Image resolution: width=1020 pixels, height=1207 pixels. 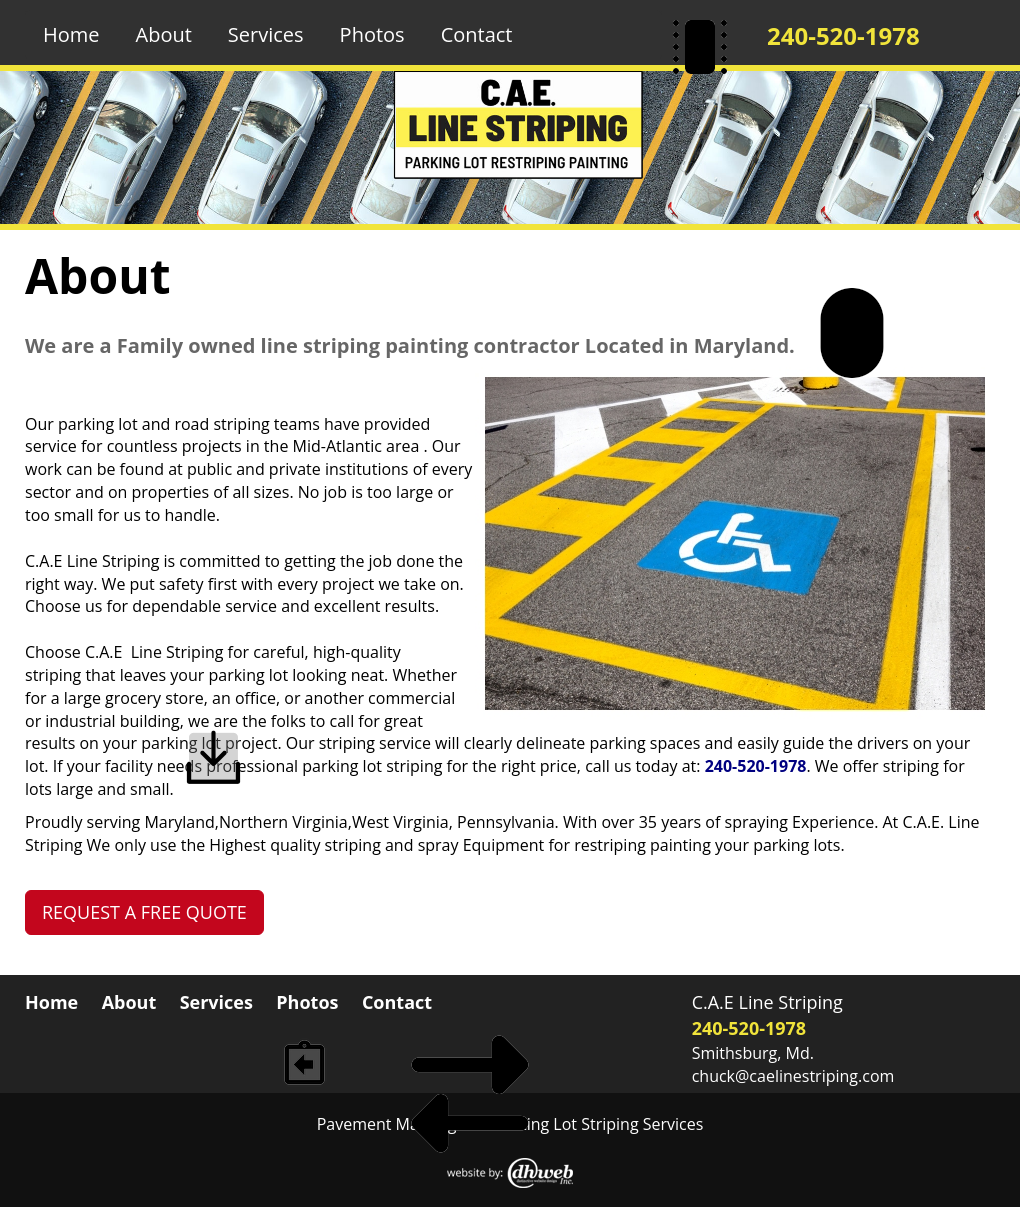 What do you see at coordinates (700, 47) in the screenshot?
I see `view container or package contents` at bounding box center [700, 47].